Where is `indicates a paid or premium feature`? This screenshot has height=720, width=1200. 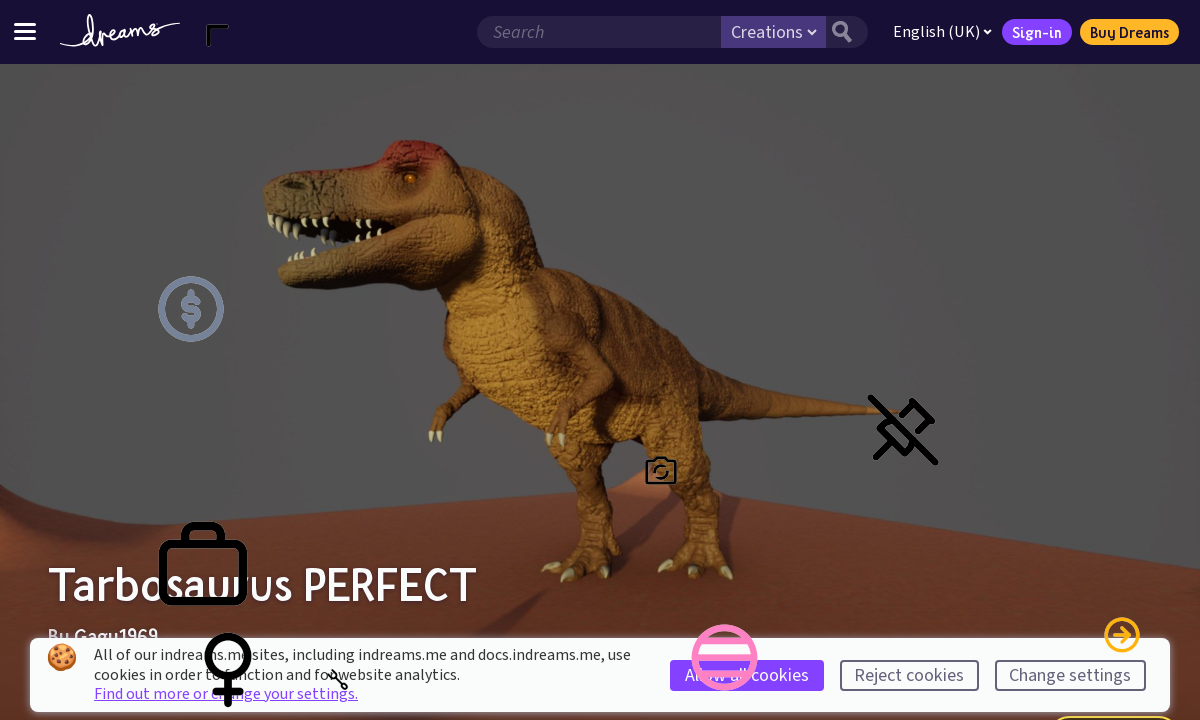
indicates a paid or premium feature is located at coordinates (191, 309).